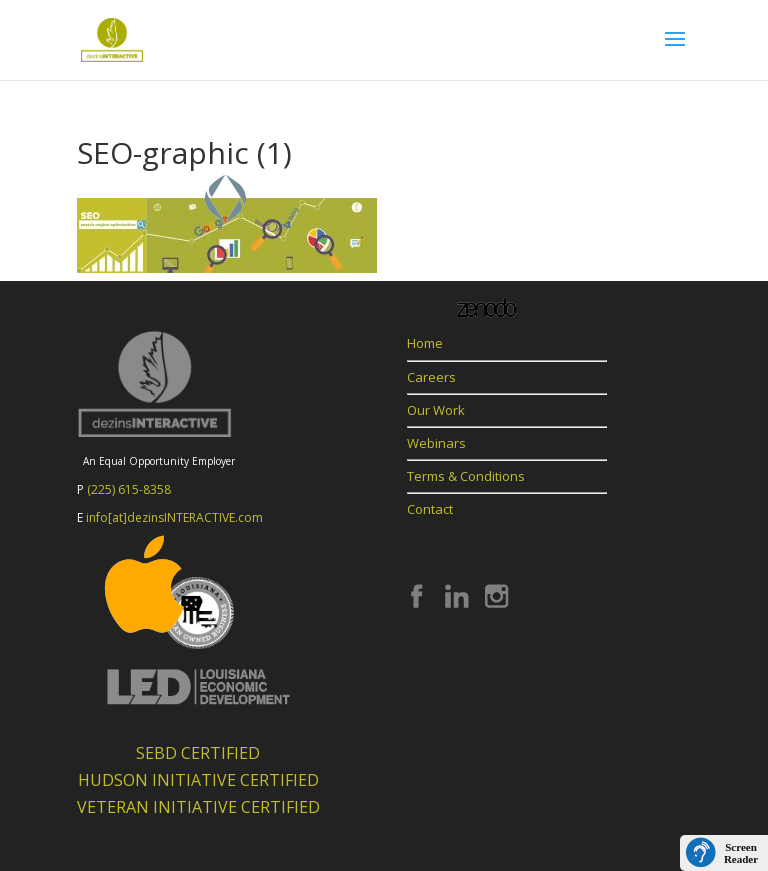  Describe the element at coordinates (146, 584) in the screenshot. I see `Apple company logo` at that location.